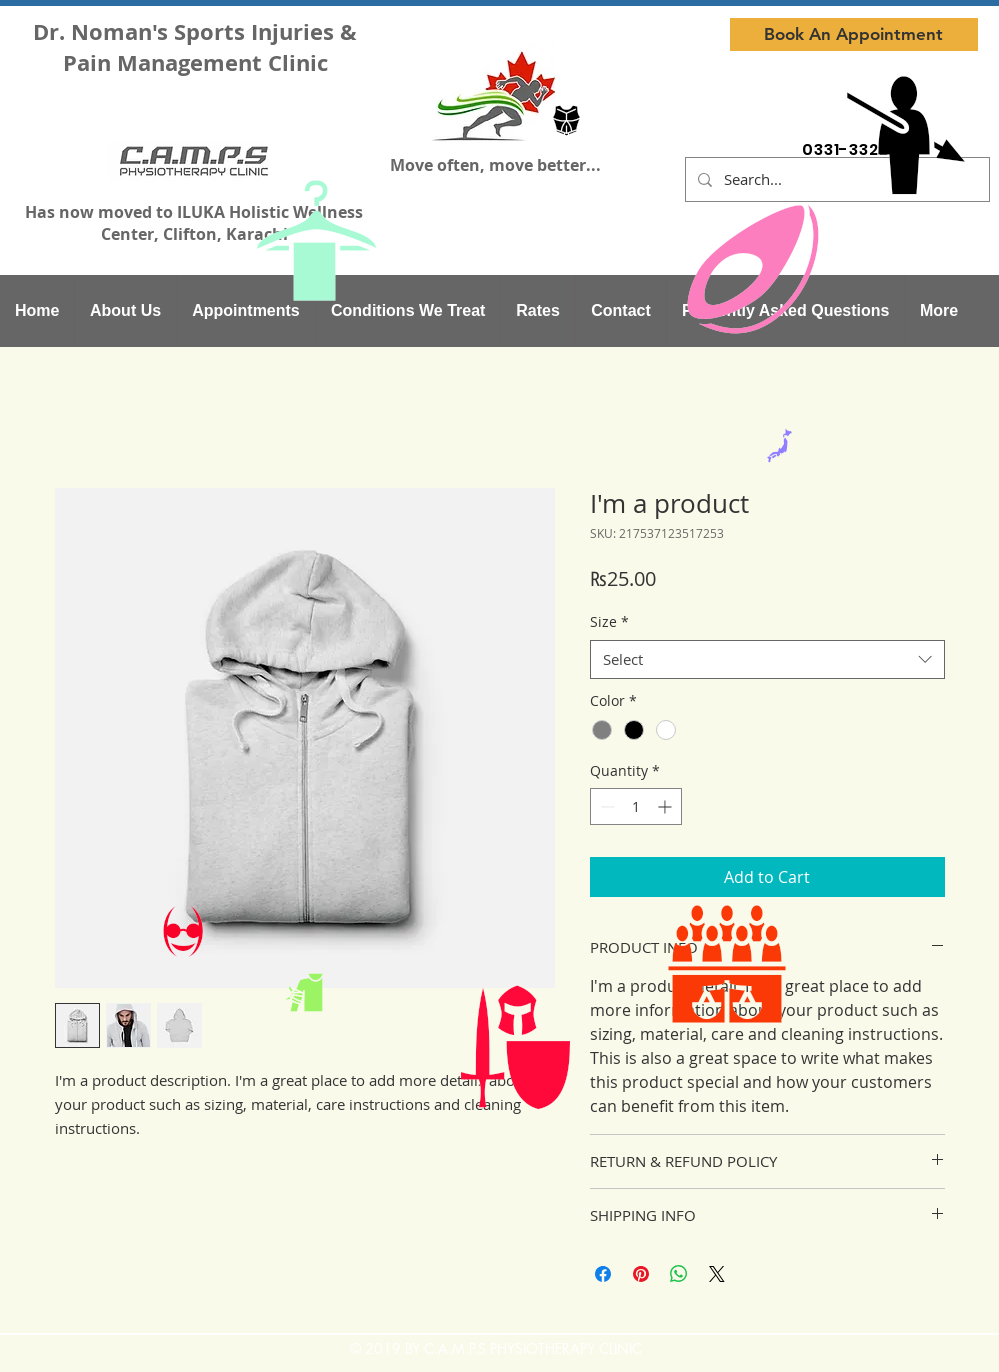 The image size is (999, 1372). What do you see at coordinates (316, 240) in the screenshot?
I see `browse clothing or wardrobe items` at bounding box center [316, 240].